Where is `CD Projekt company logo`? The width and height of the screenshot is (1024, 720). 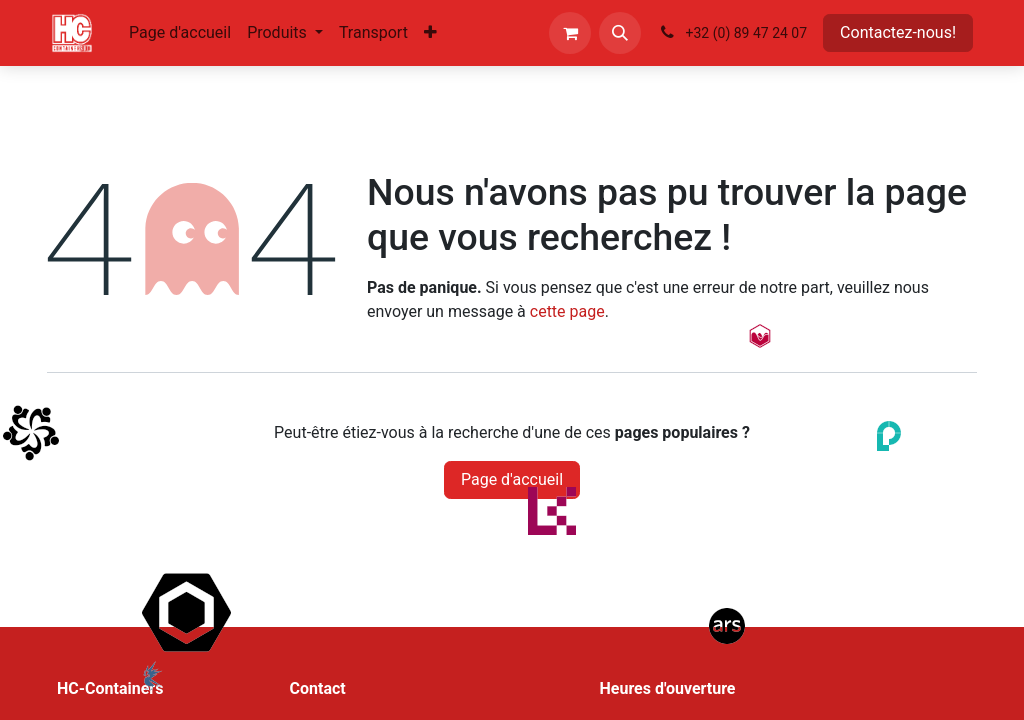
CD Projekt company logo is located at coordinates (153, 676).